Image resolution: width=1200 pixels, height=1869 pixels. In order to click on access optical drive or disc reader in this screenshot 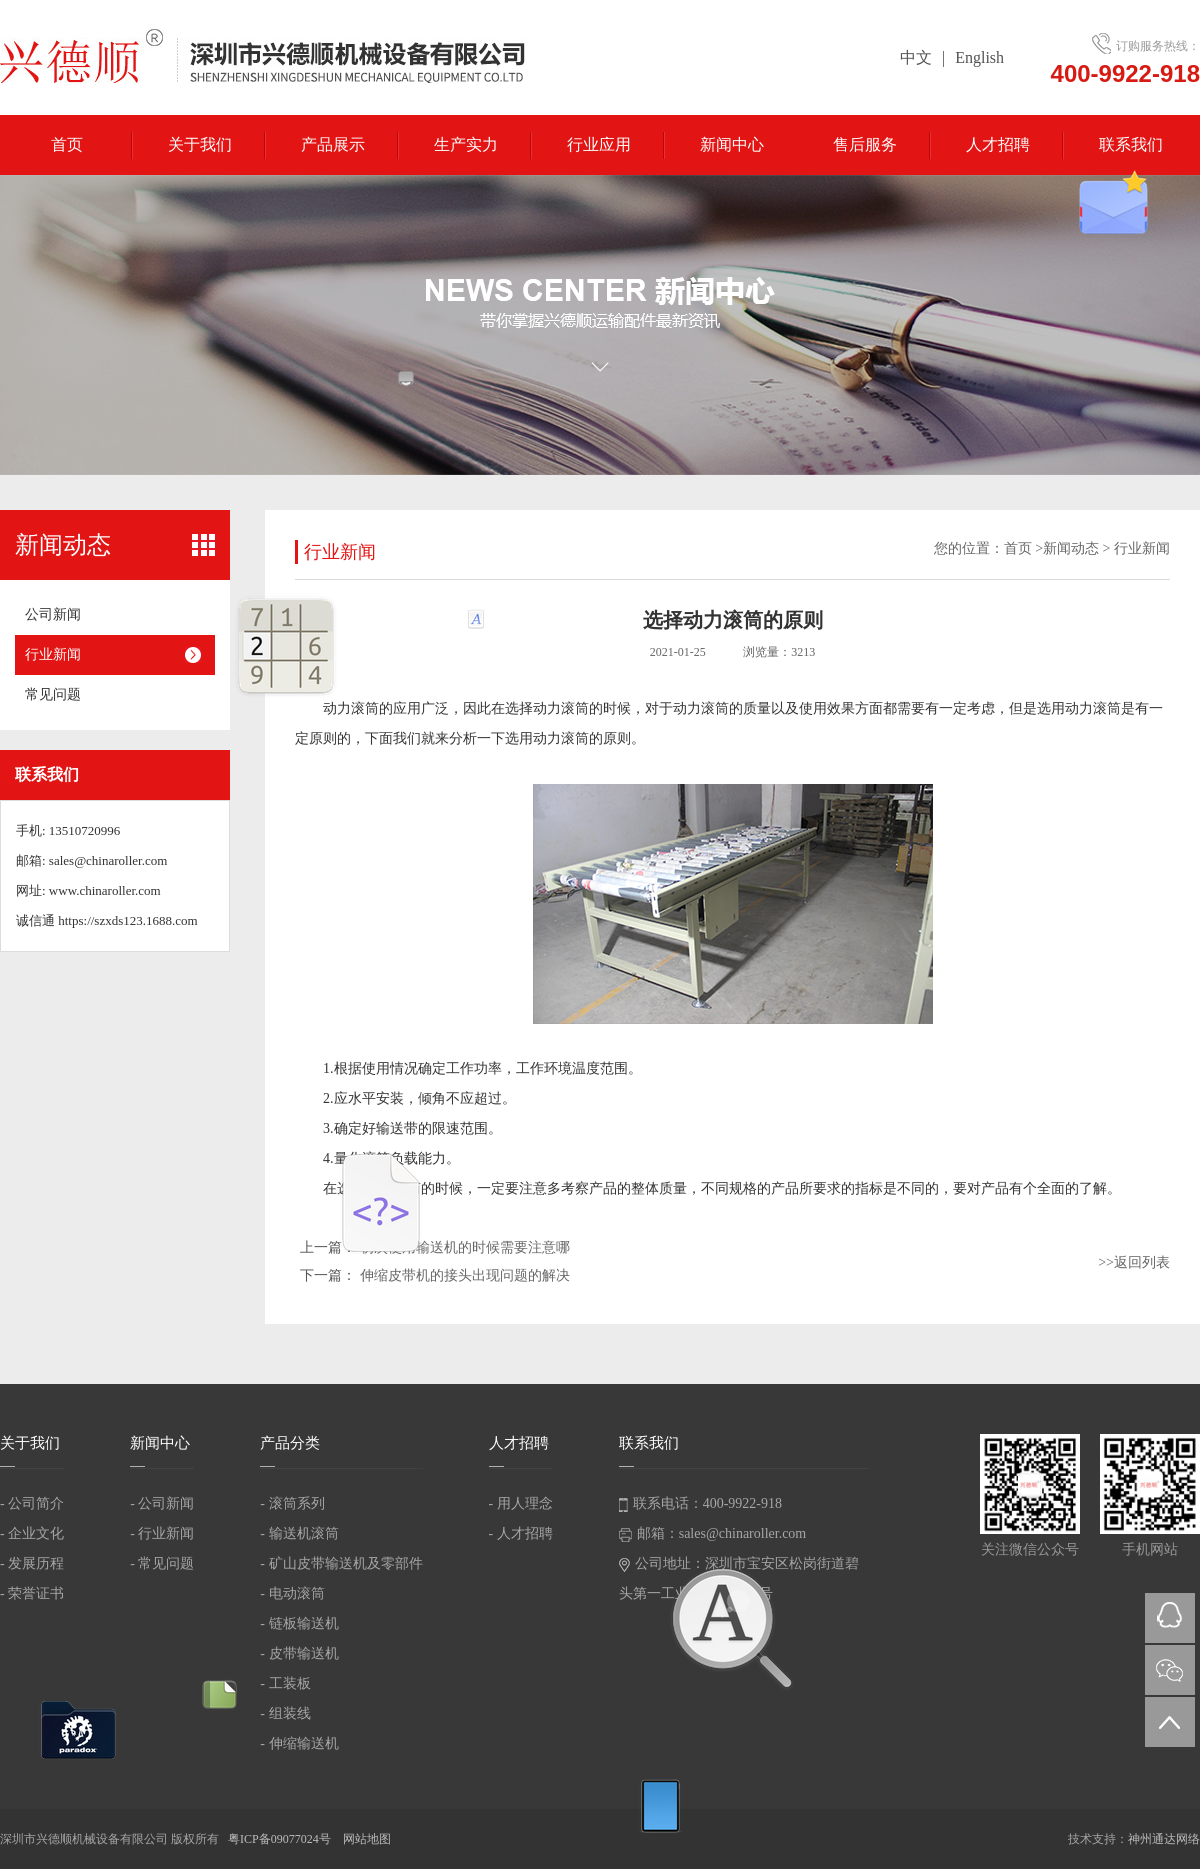, I will do `click(406, 378)`.